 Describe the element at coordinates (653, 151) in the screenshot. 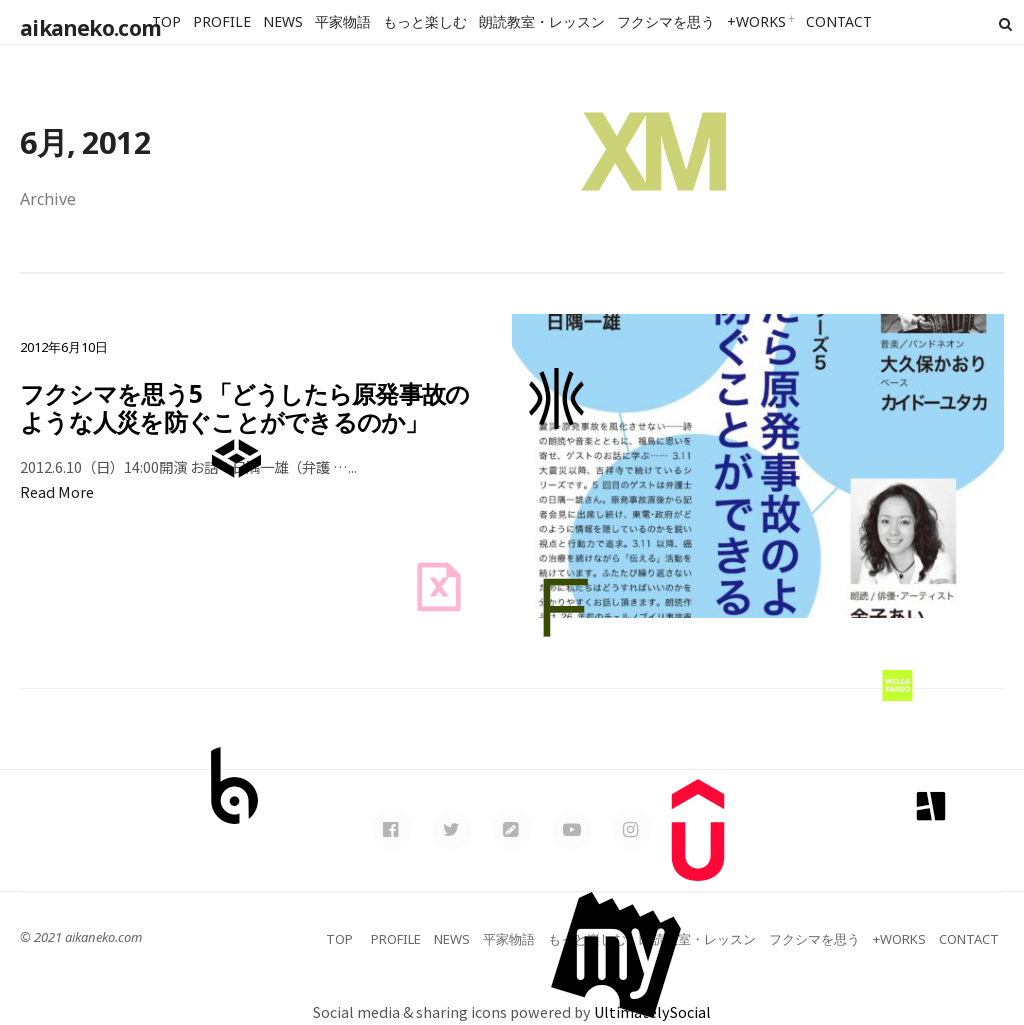

I see `open qualtrics survey platform` at that location.